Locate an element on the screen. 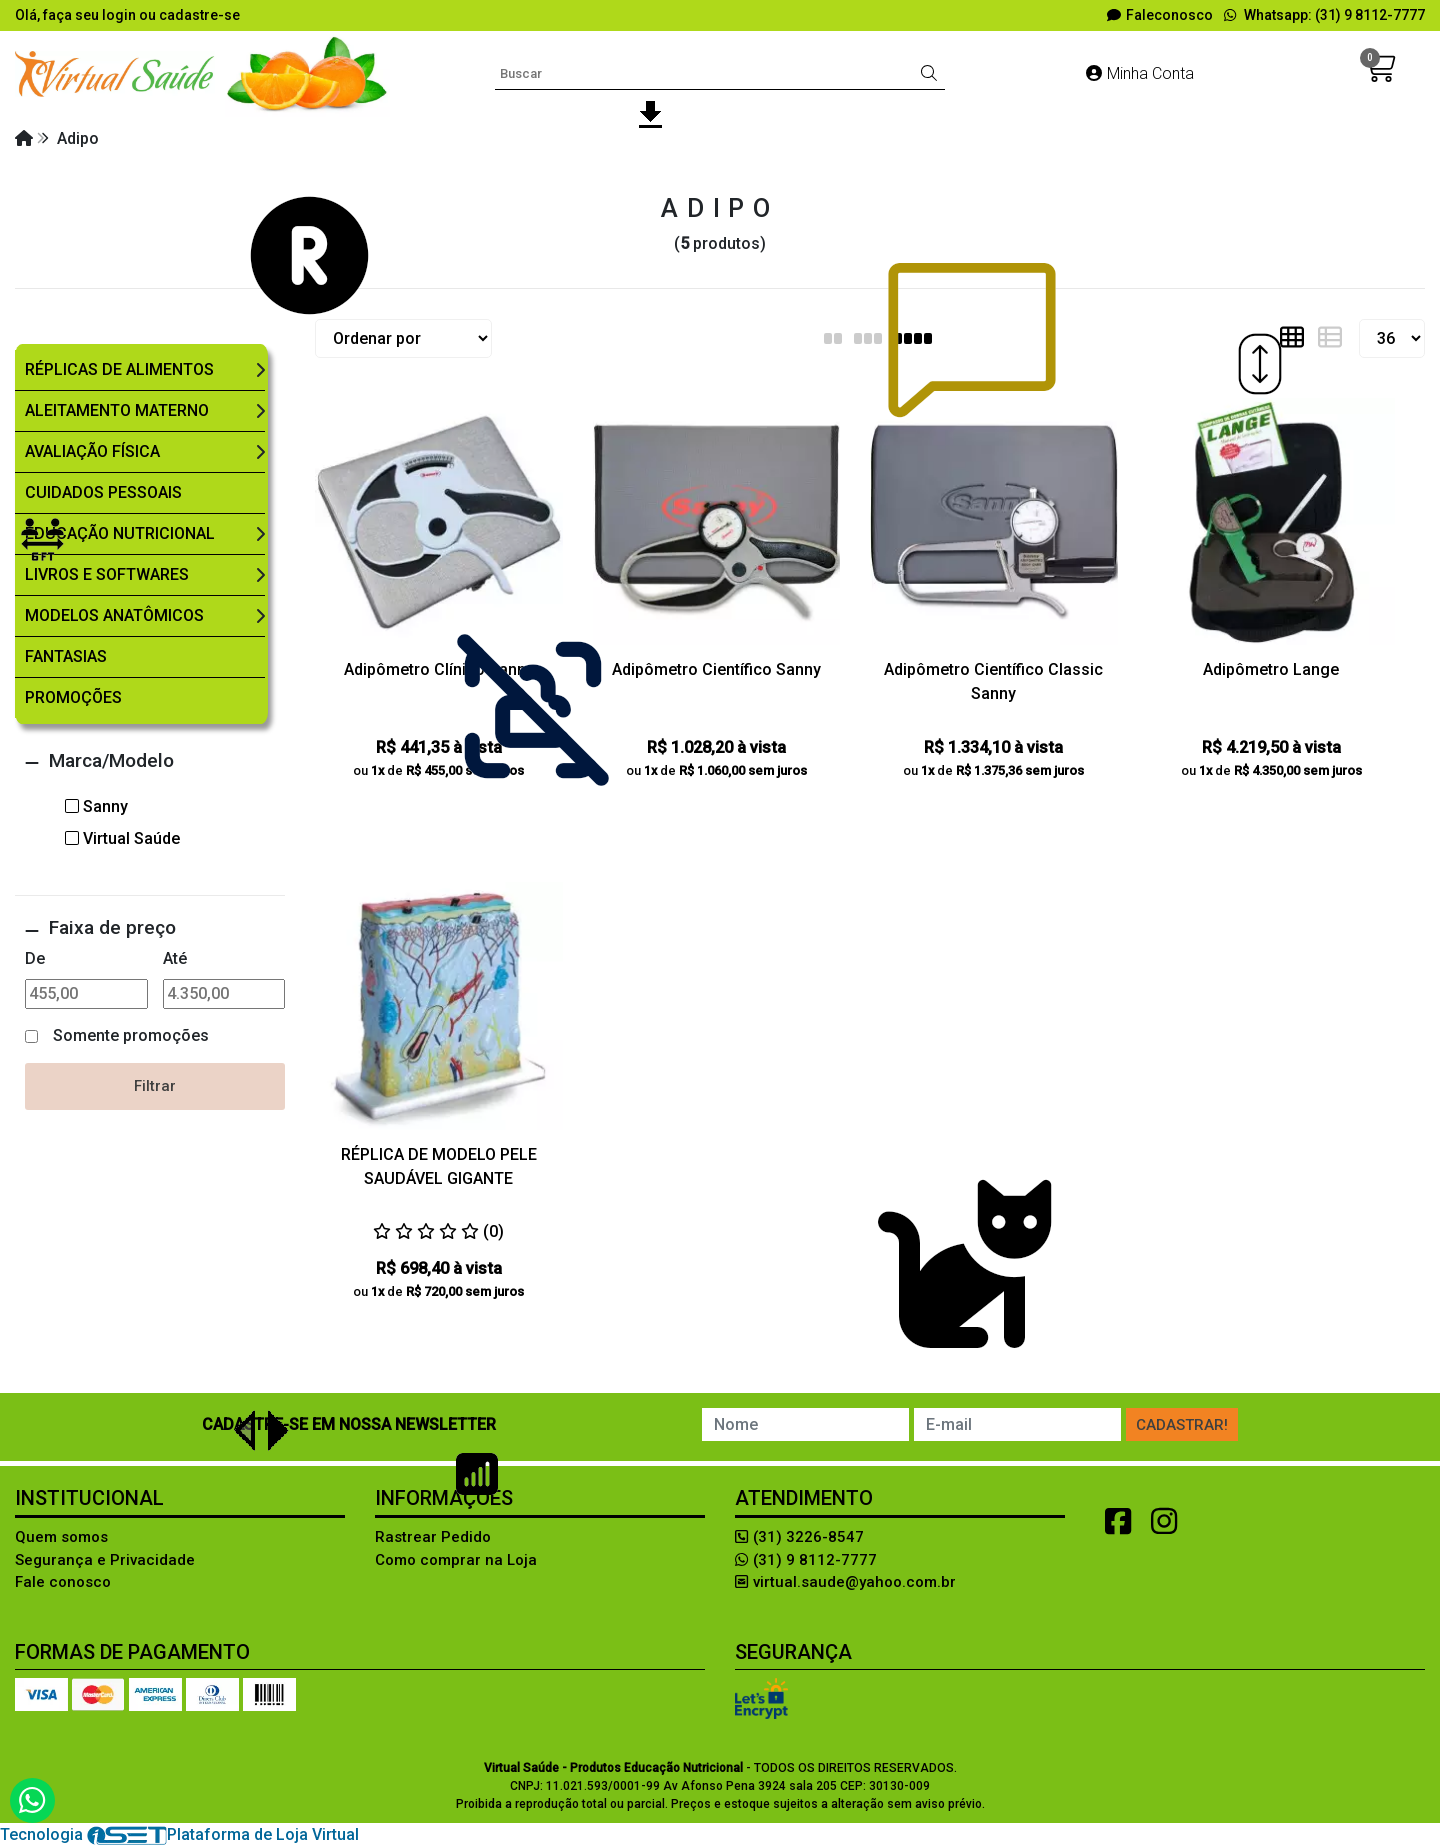  view analytics dashboard is located at coordinates (477, 1474).